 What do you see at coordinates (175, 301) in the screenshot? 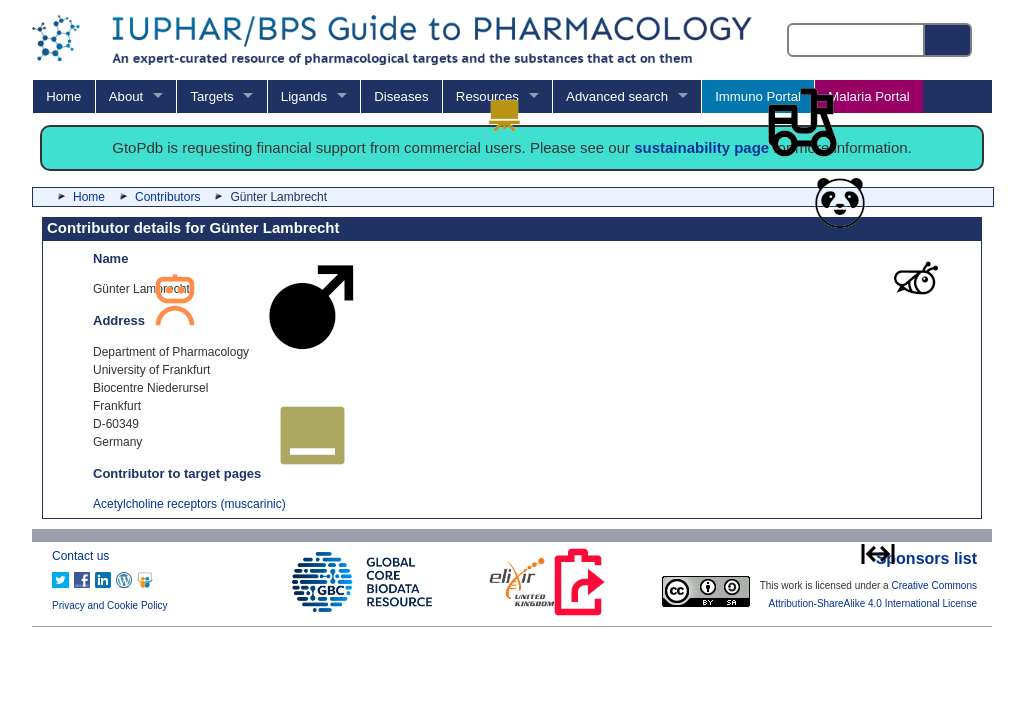
I see `access AI assistant or chatbot feature` at bounding box center [175, 301].